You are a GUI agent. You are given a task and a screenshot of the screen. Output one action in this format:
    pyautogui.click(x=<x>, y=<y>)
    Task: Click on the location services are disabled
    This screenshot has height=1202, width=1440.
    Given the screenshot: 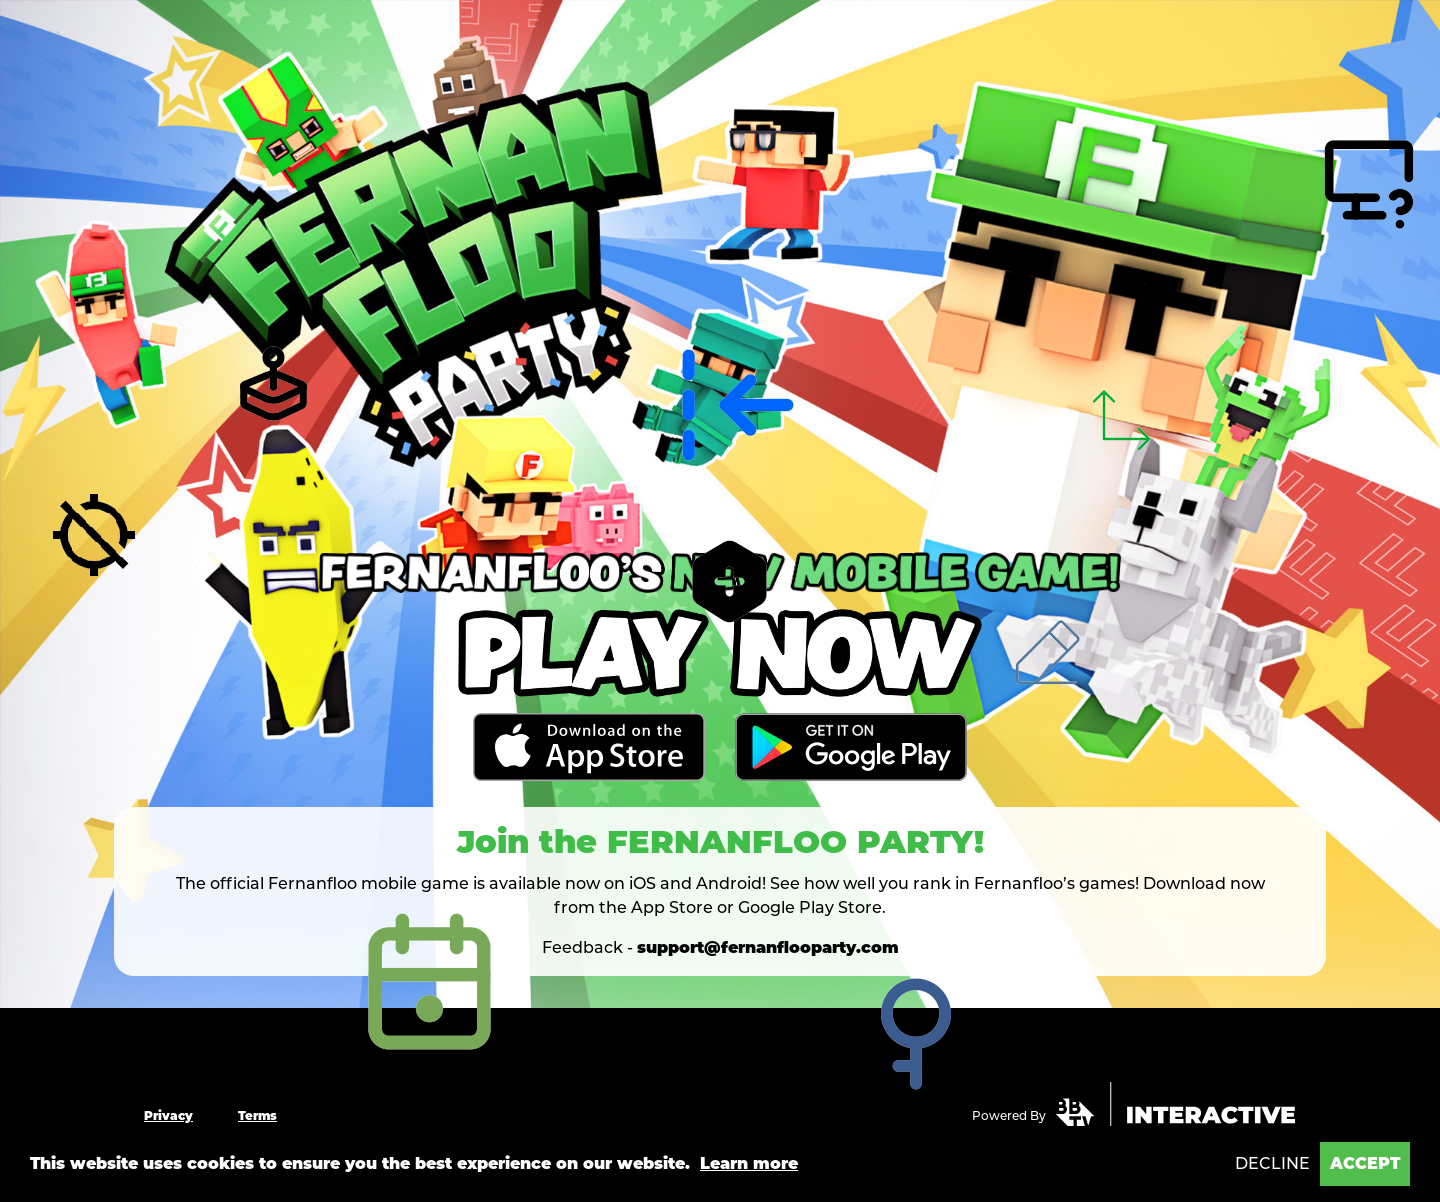 What is the action you would take?
    pyautogui.click(x=94, y=535)
    